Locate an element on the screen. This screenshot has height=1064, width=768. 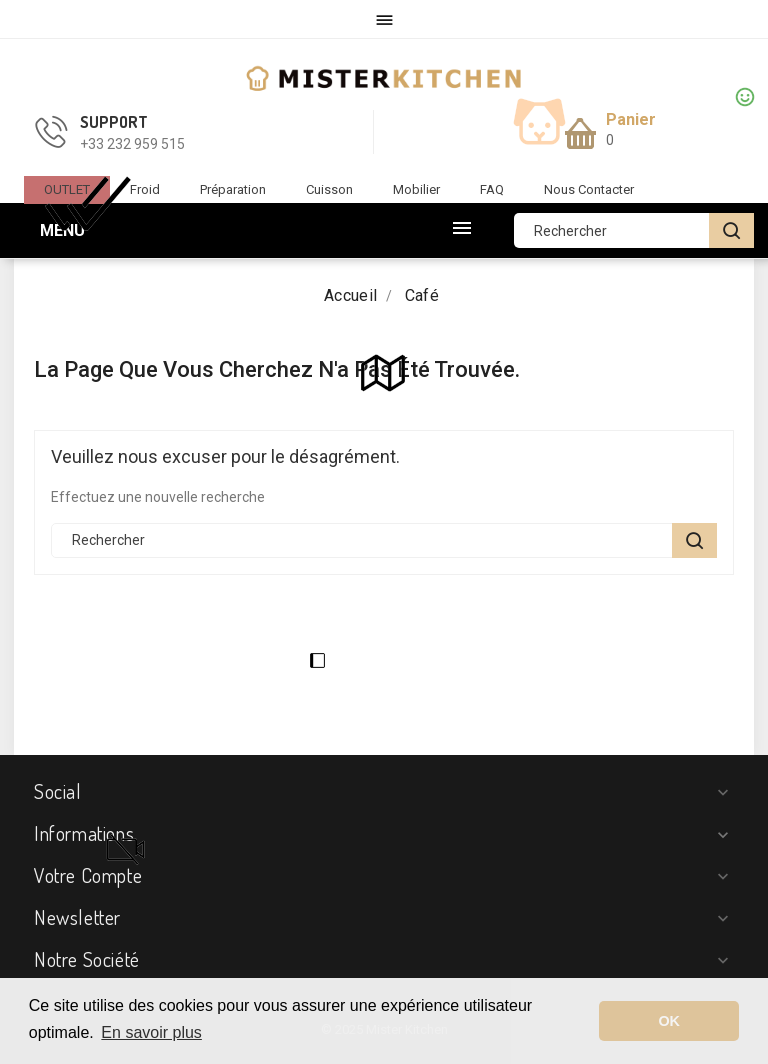
mark all items as complete is located at coordinates (89, 204).